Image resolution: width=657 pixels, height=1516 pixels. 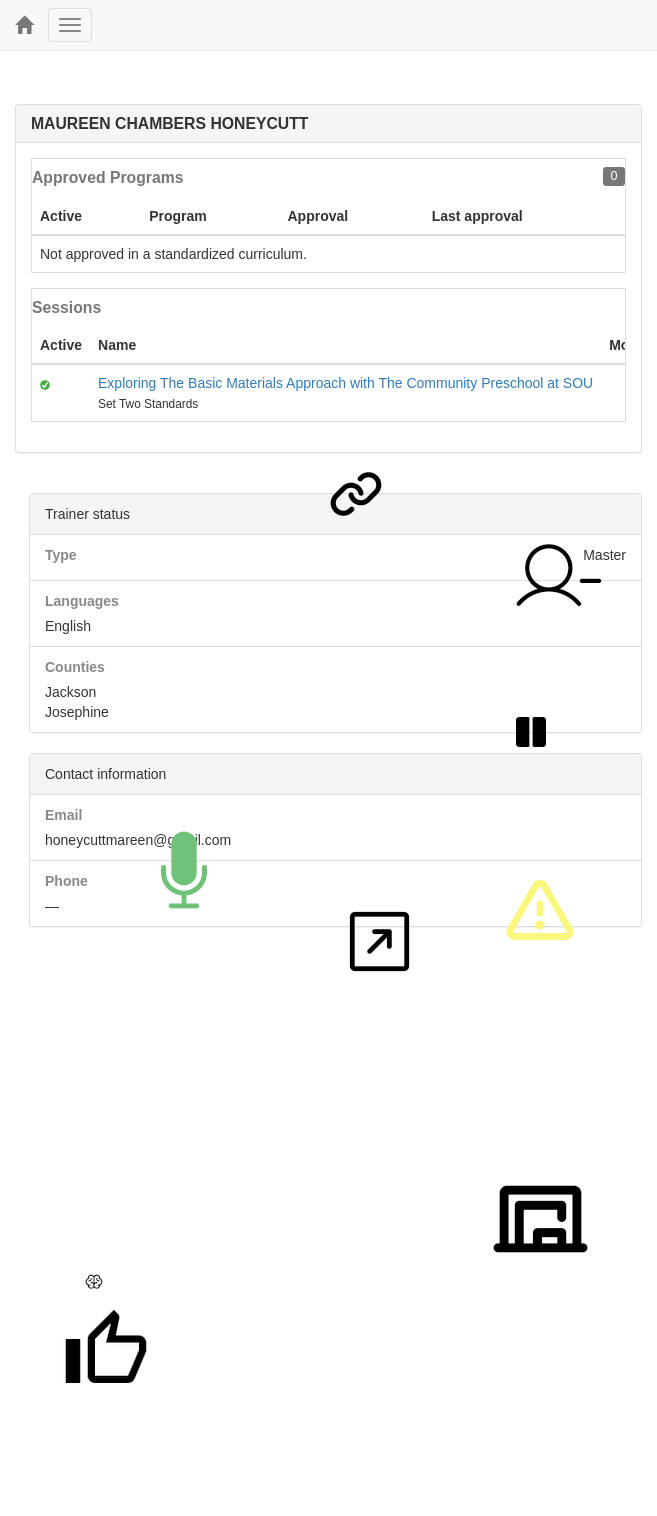 I want to click on tap to start voice input, so click(x=184, y=870).